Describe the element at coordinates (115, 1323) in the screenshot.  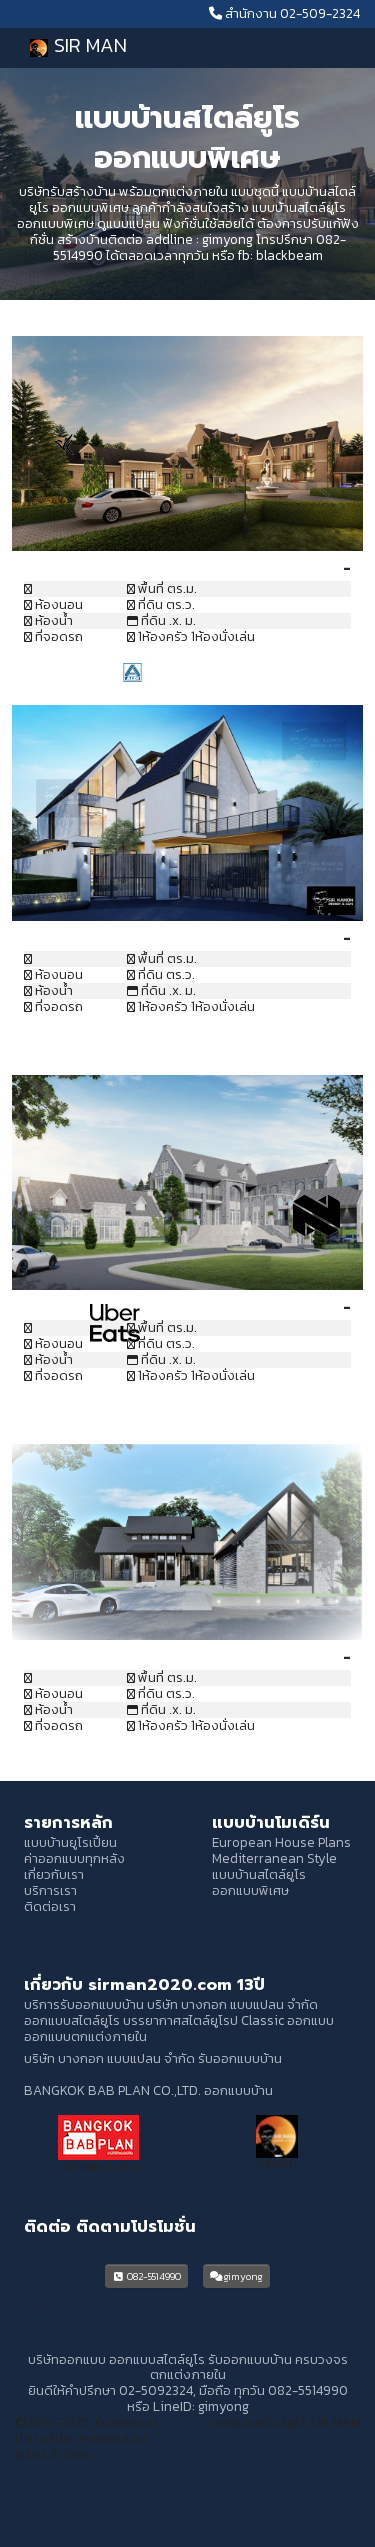
I see `open the Uber Eats app` at that location.